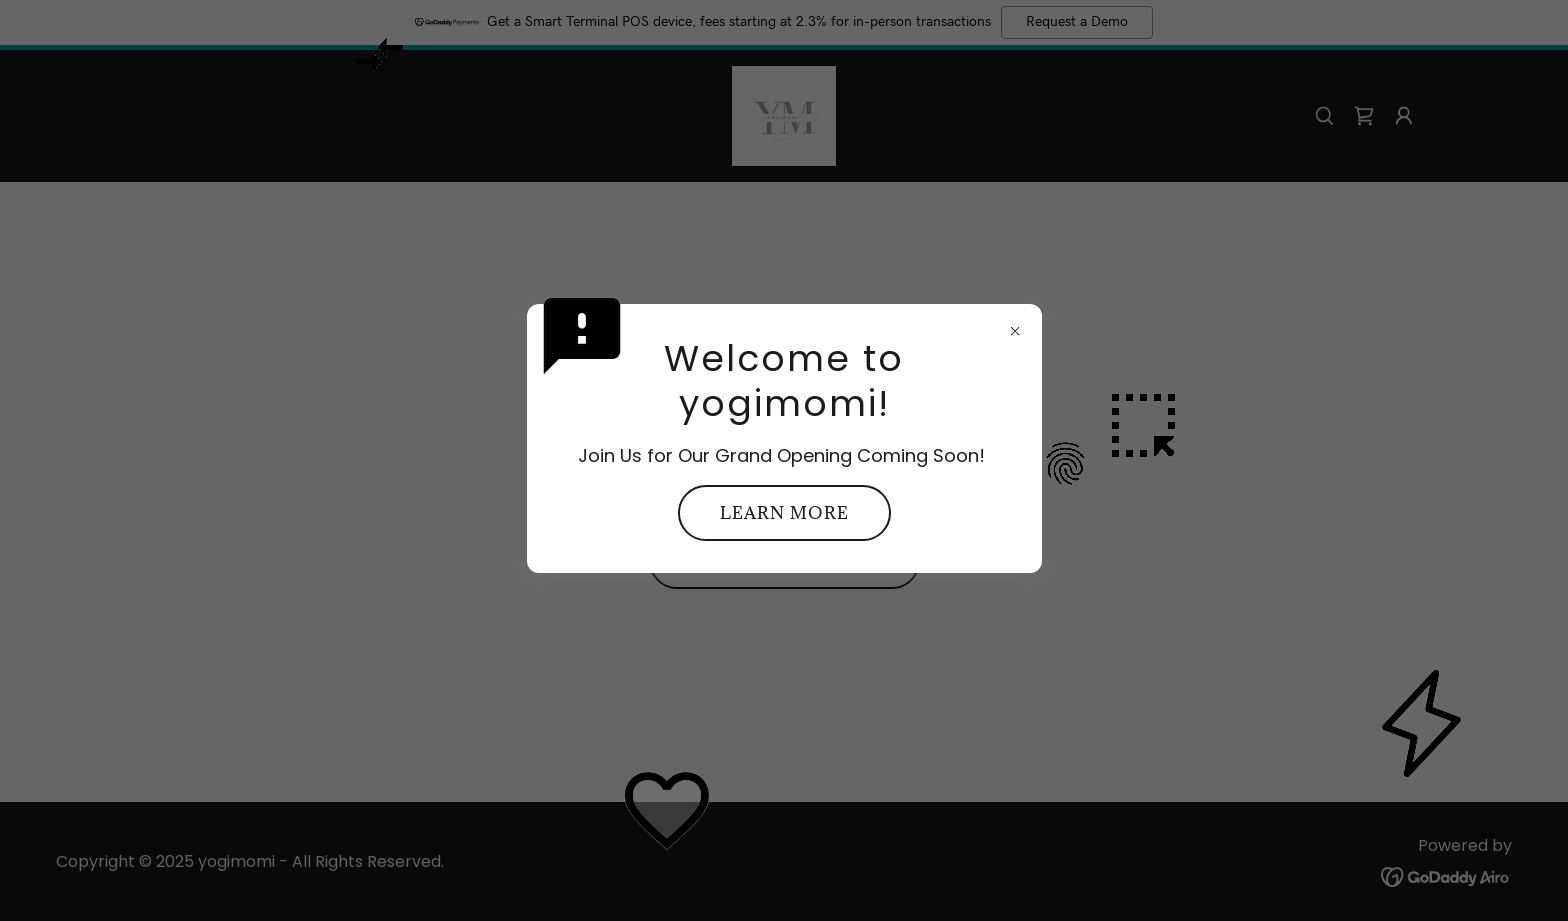 This screenshot has height=921, width=1568. Describe the element at coordinates (582, 336) in the screenshot. I see `submit feedback or comments` at that location.